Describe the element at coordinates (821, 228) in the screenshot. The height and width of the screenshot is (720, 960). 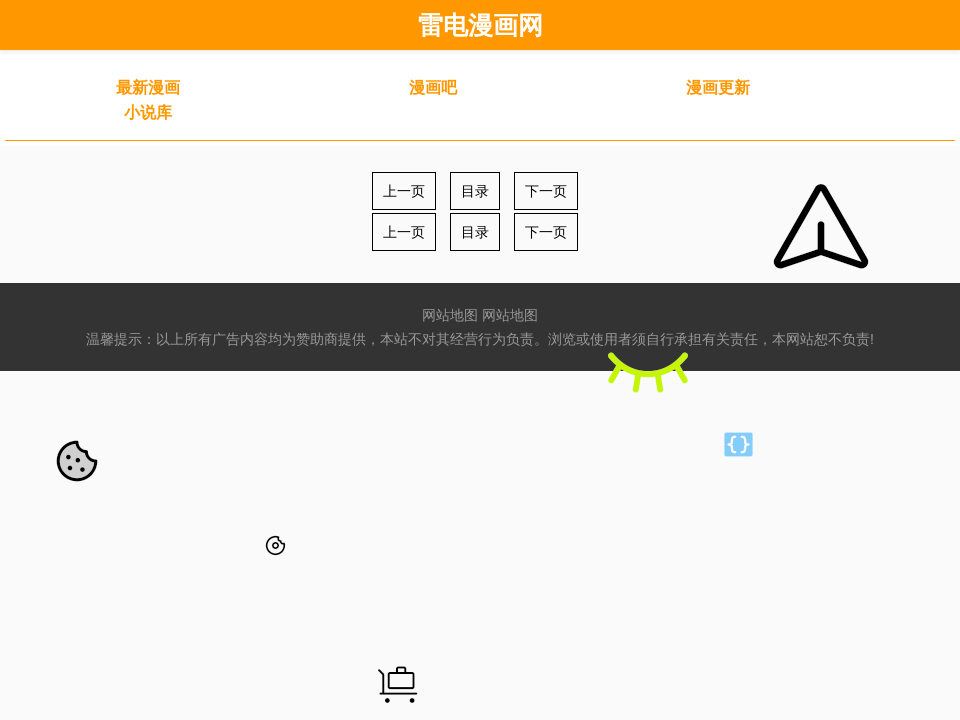
I see `send a message or email` at that location.